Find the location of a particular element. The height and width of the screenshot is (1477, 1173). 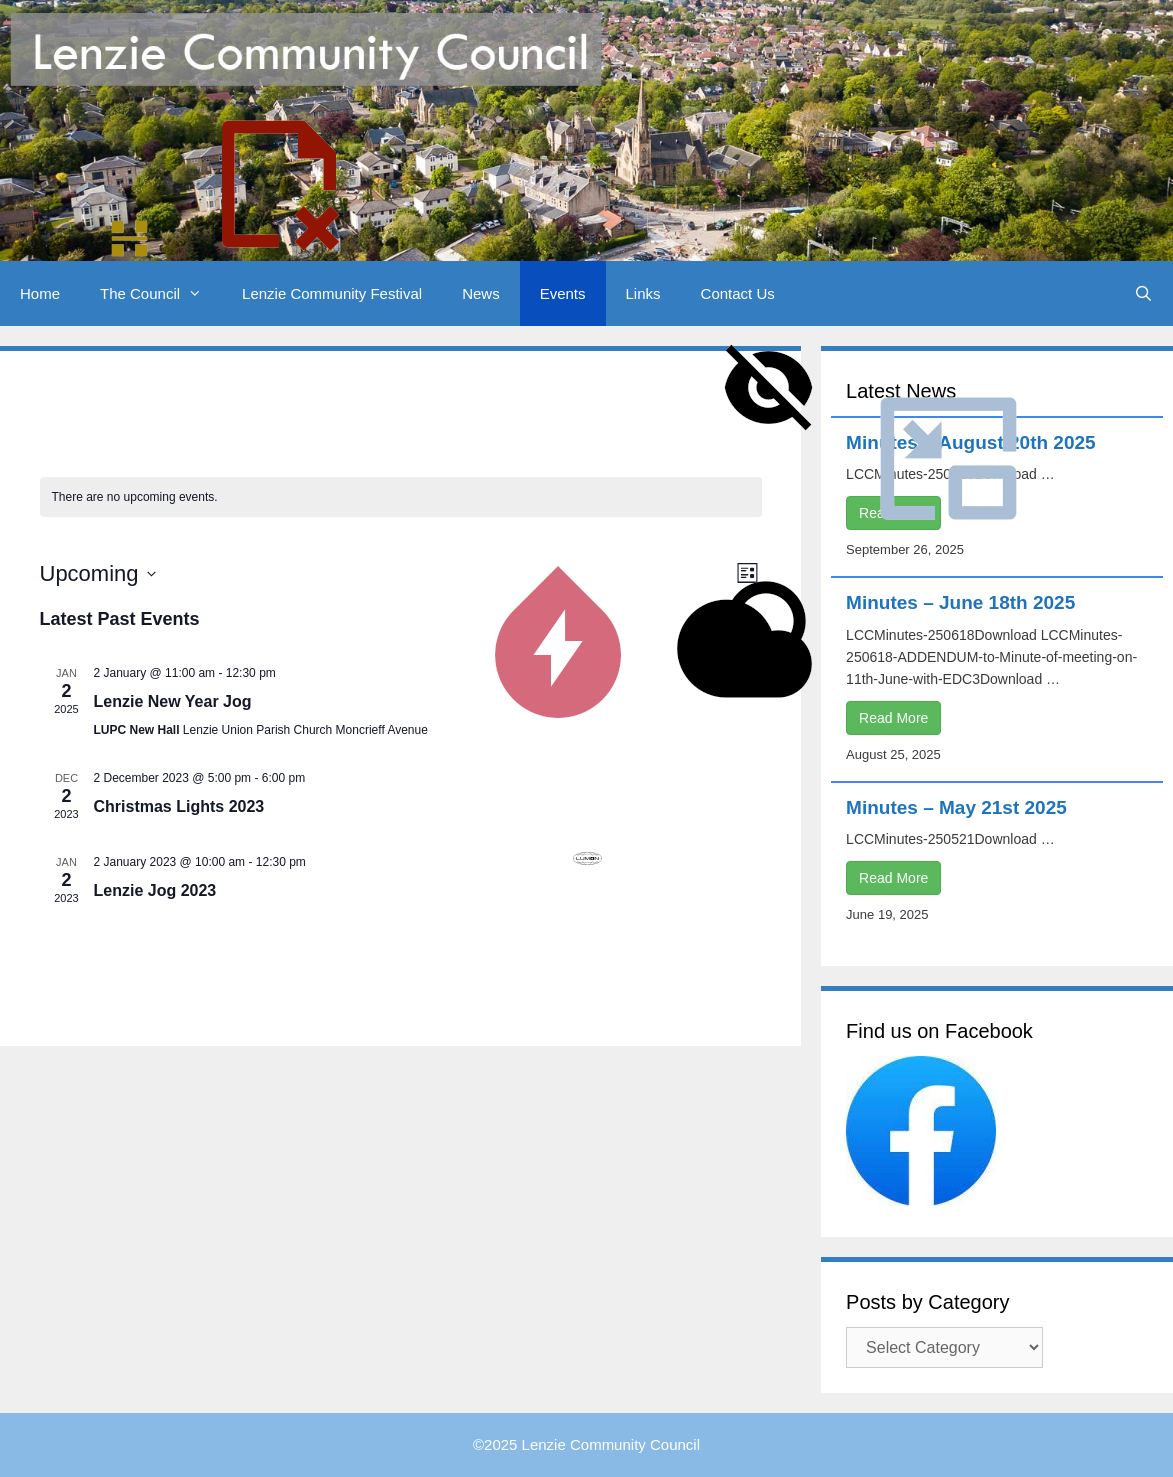

indicates partly cloudy weather conditions is located at coordinates (744, 642).